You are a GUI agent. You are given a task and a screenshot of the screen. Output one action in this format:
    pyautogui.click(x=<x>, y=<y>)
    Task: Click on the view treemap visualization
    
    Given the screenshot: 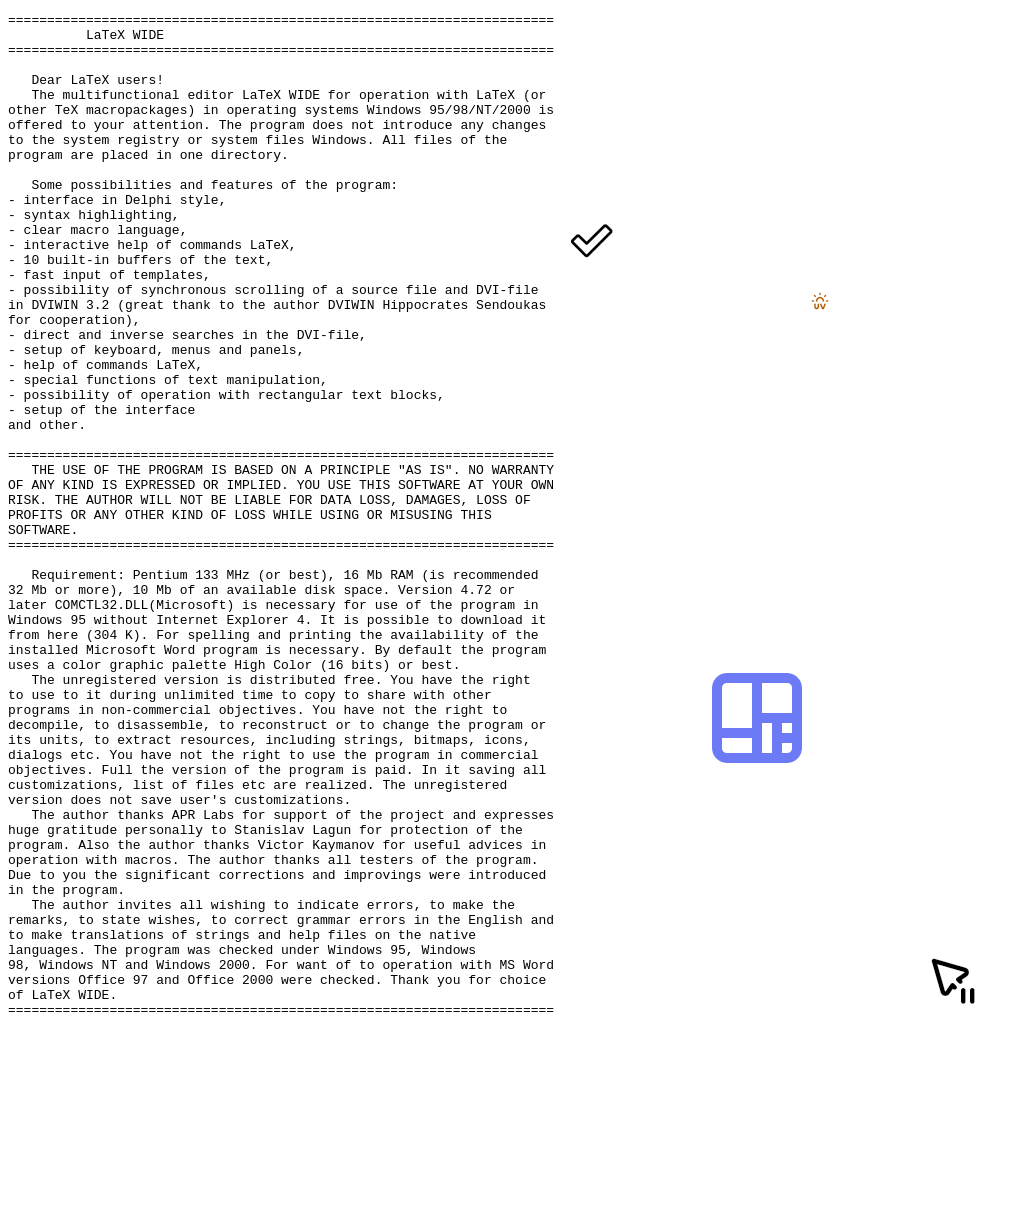 What is the action you would take?
    pyautogui.click(x=757, y=718)
    